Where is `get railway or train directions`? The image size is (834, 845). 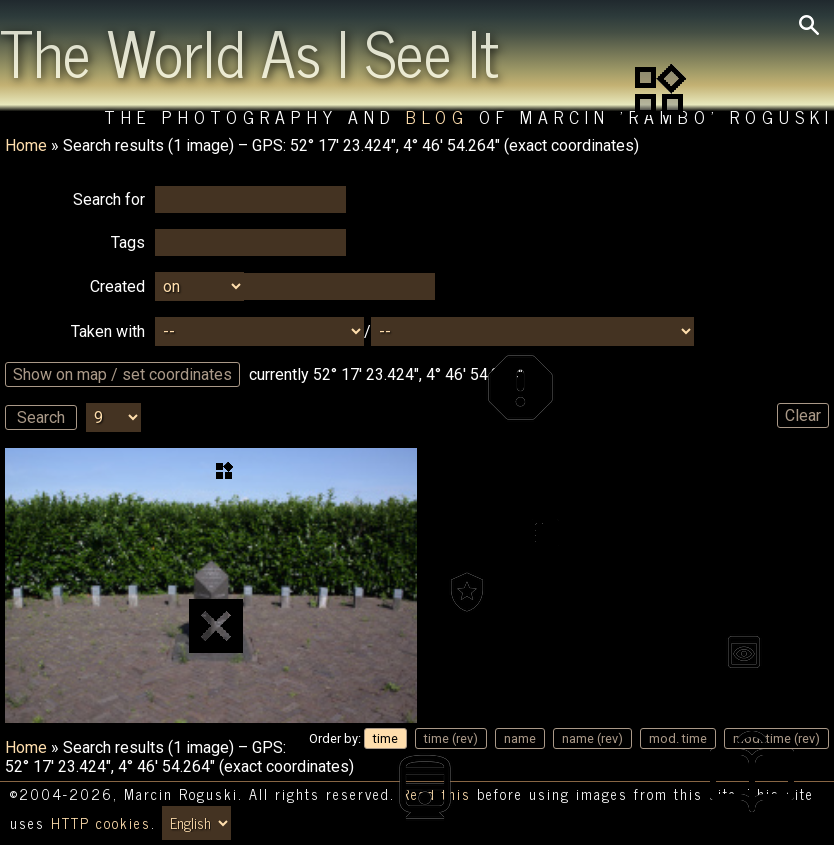
get railway or train directions is located at coordinates (425, 790).